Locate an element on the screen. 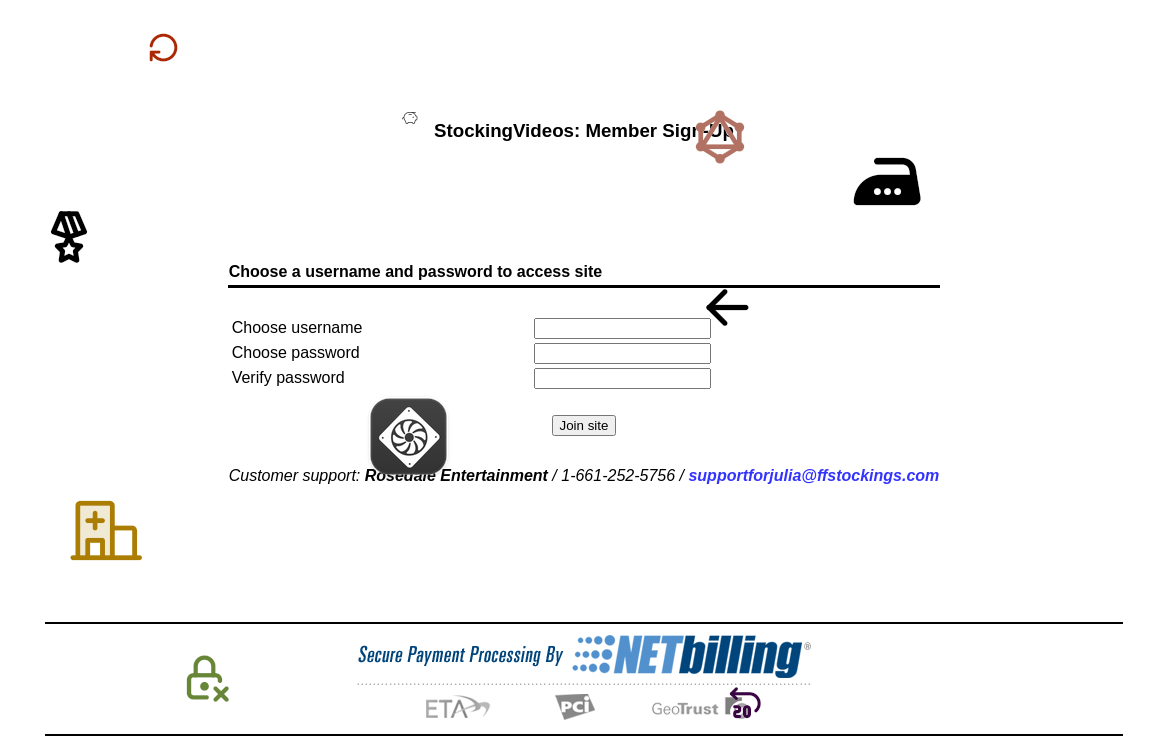  select ironing or steam press setting is located at coordinates (887, 181).